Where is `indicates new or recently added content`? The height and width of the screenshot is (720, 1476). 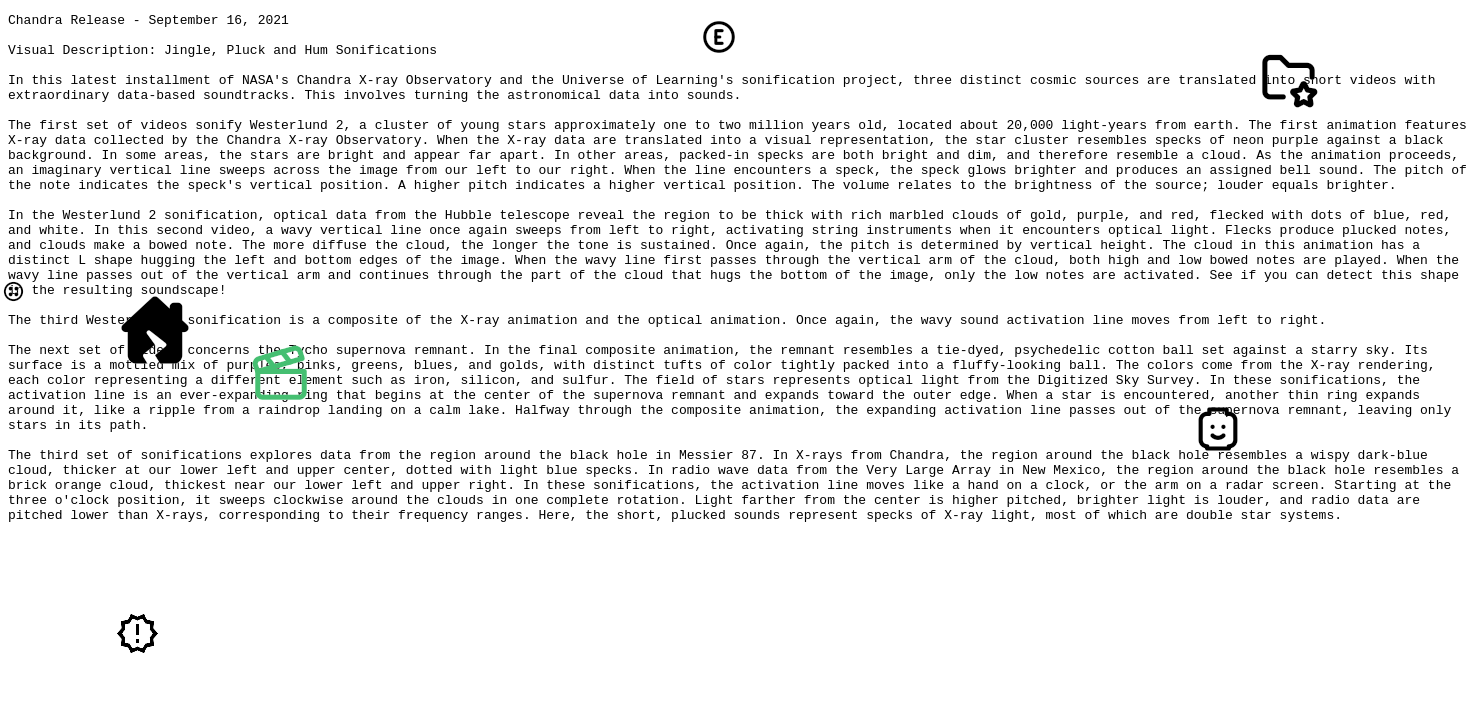
indicates new or recently added content is located at coordinates (137, 633).